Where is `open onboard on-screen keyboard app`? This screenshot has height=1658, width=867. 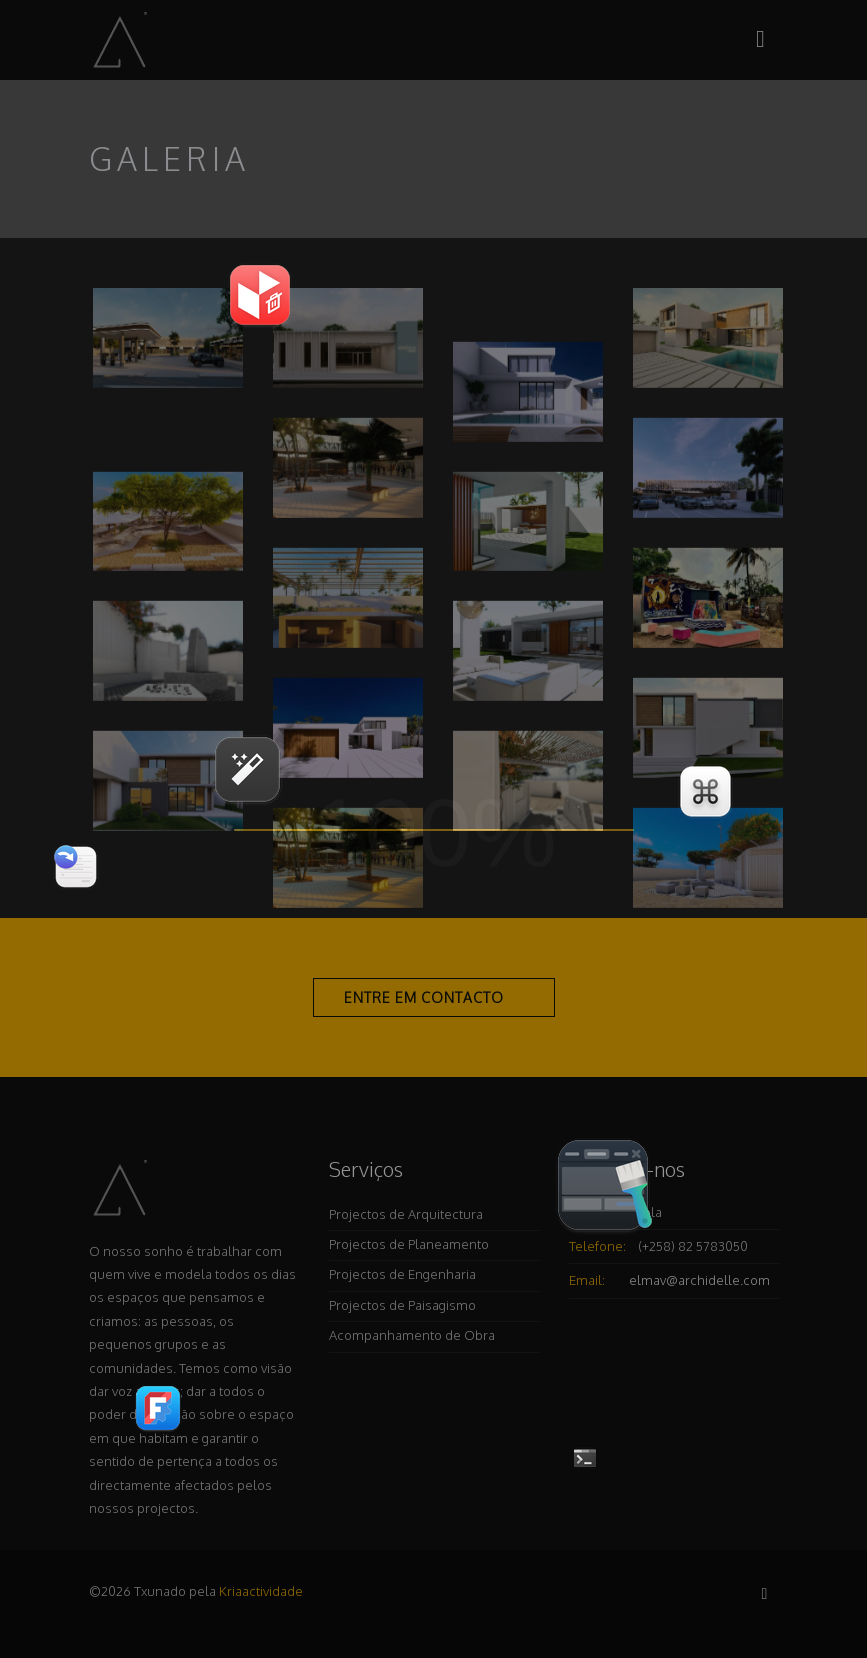
open onboard on-screen keyboard app is located at coordinates (705, 791).